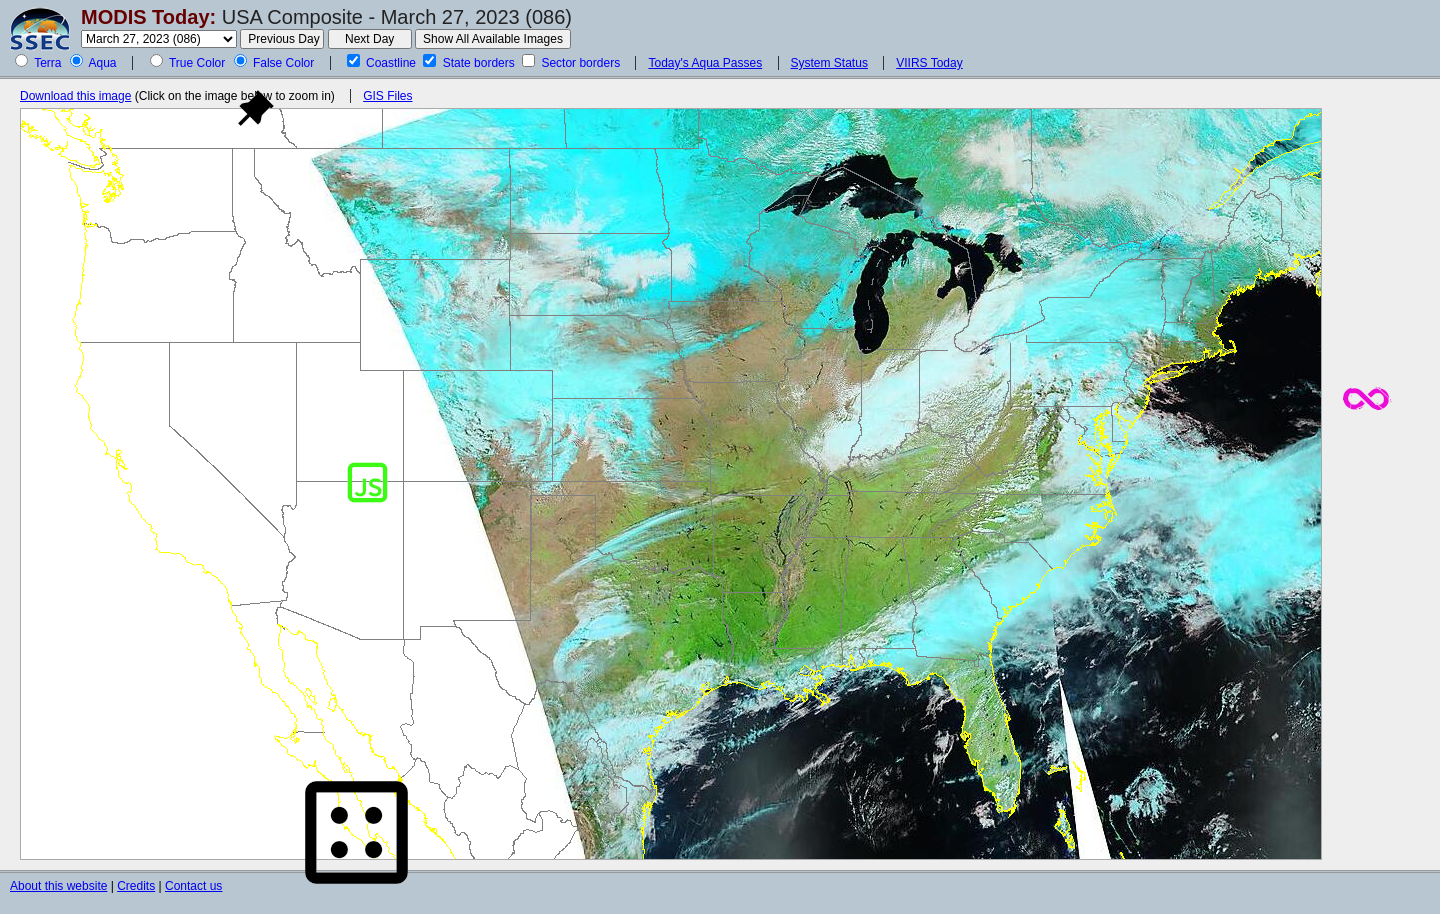 Image resolution: width=1440 pixels, height=914 pixels. What do you see at coordinates (254, 109) in the screenshot?
I see `pin an item to keep it visible` at bounding box center [254, 109].